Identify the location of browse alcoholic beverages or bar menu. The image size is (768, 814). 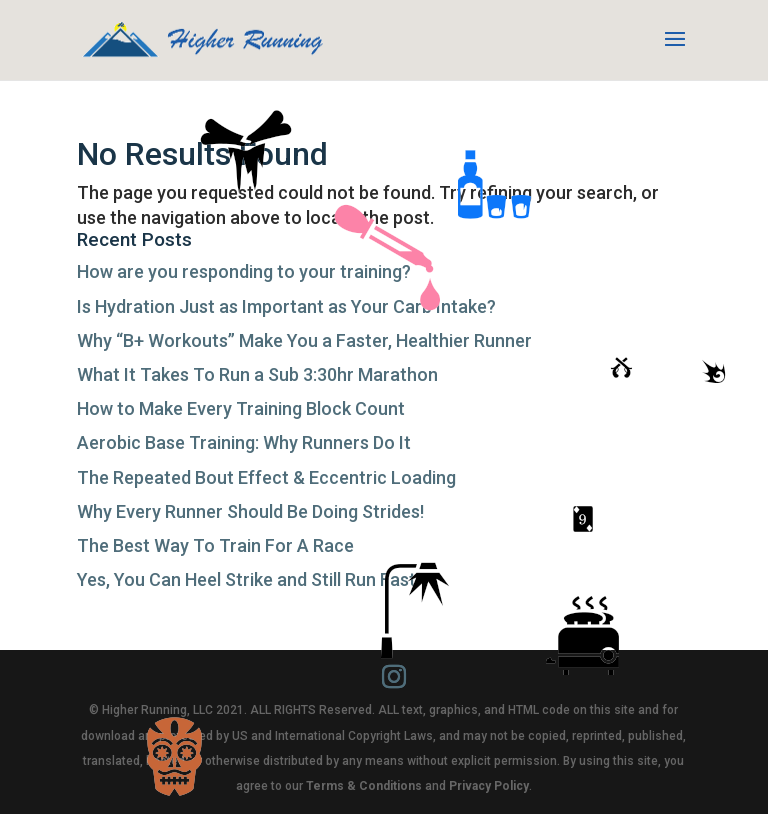
(494, 184).